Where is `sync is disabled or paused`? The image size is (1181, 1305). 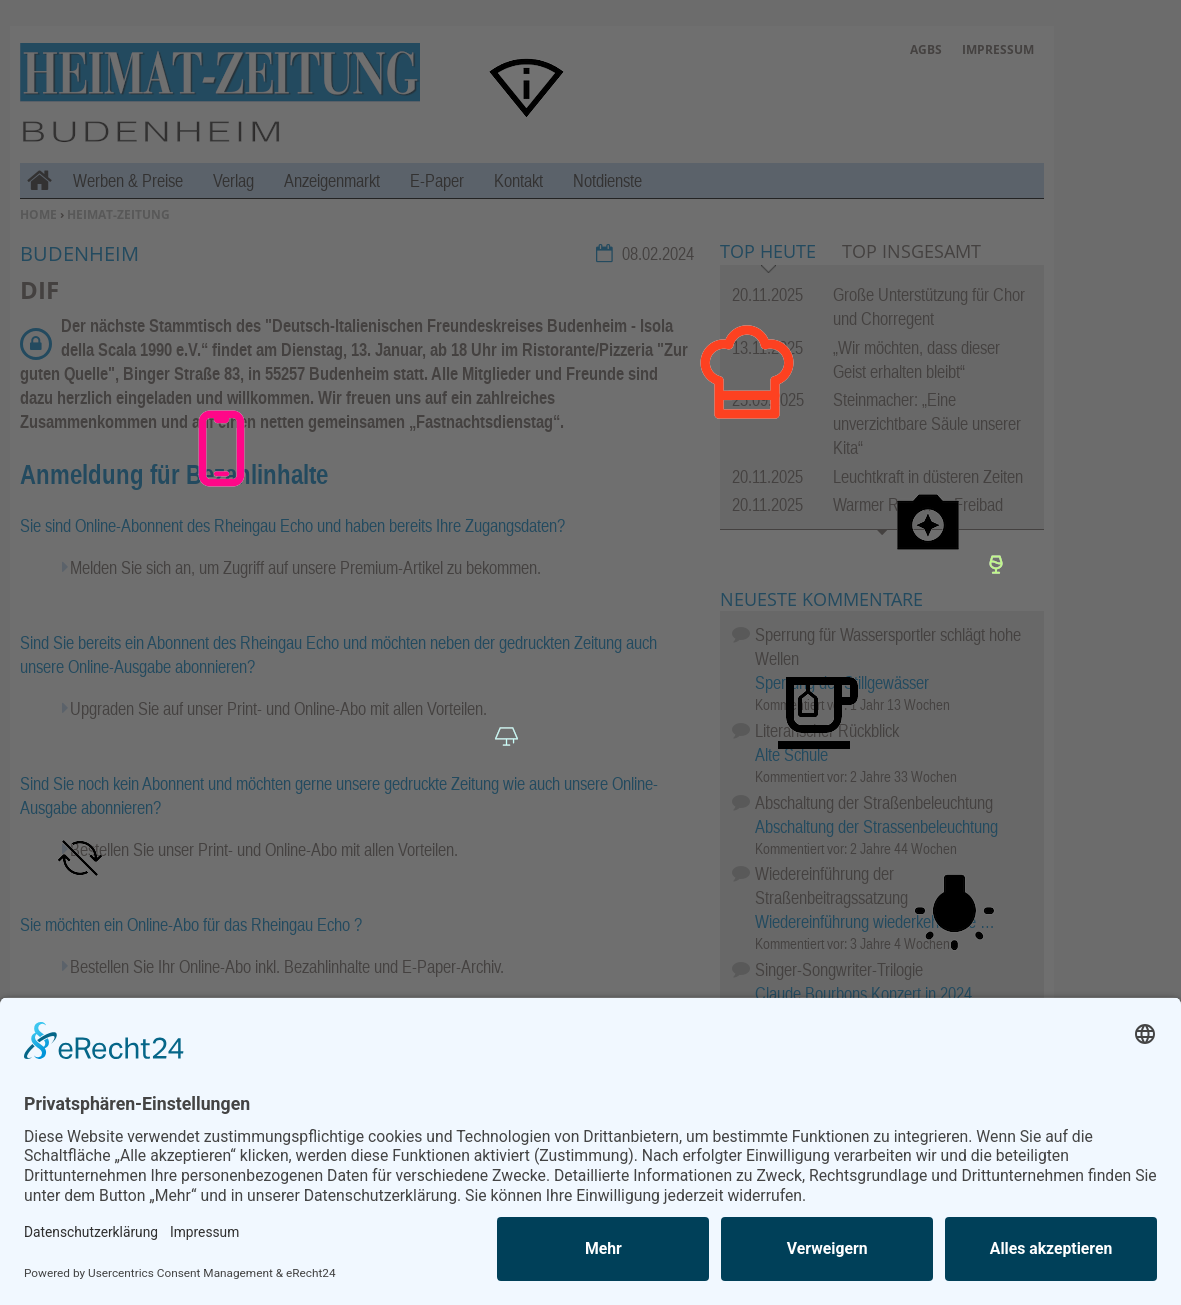
sync is disabled or paused is located at coordinates (80, 858).